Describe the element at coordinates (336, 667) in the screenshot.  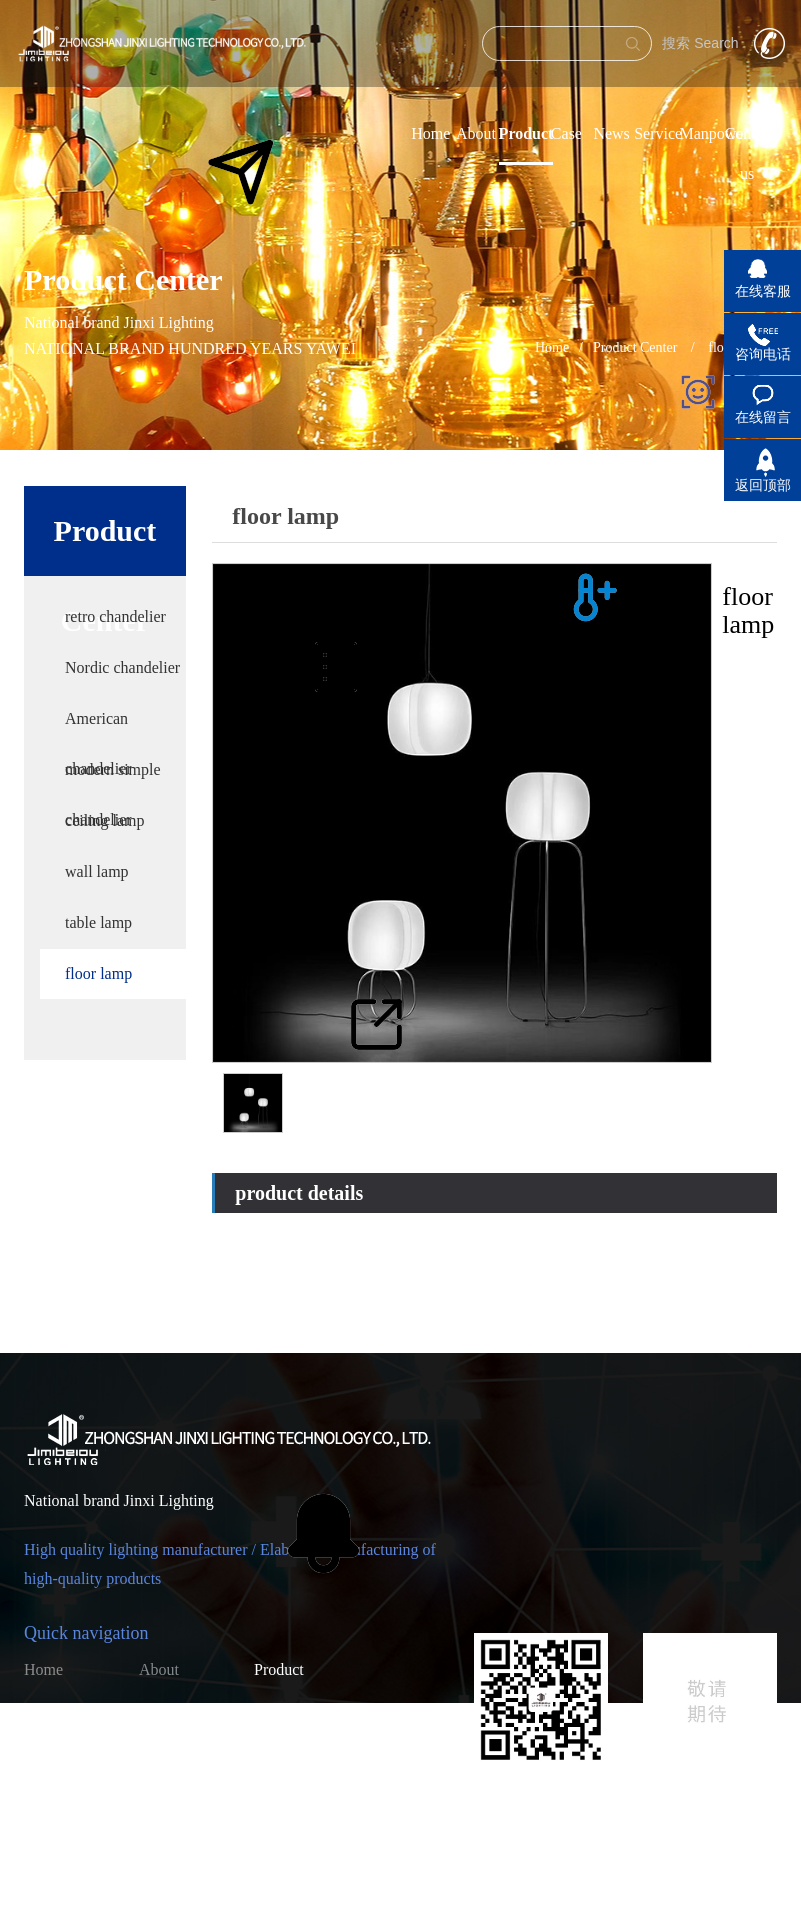
I see `view screenplay or script documents` at that location.